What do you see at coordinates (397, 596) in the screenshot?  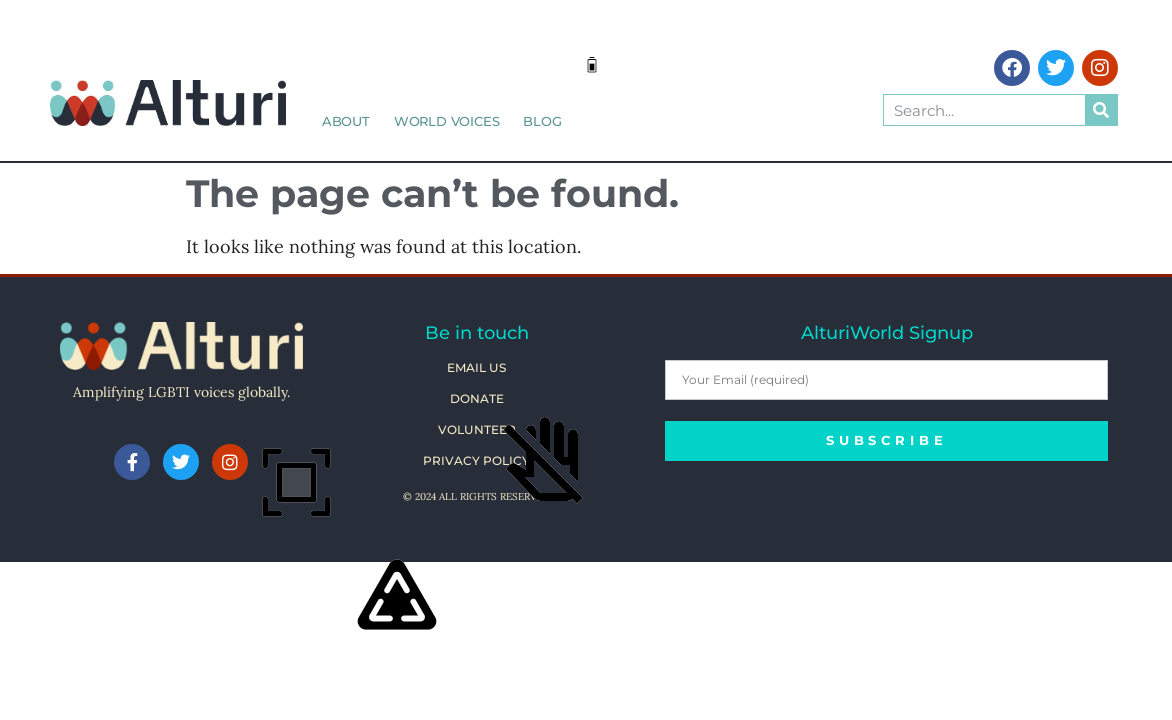 I see `indicates a recycling or reuse process` at bounding box center [397, 596].